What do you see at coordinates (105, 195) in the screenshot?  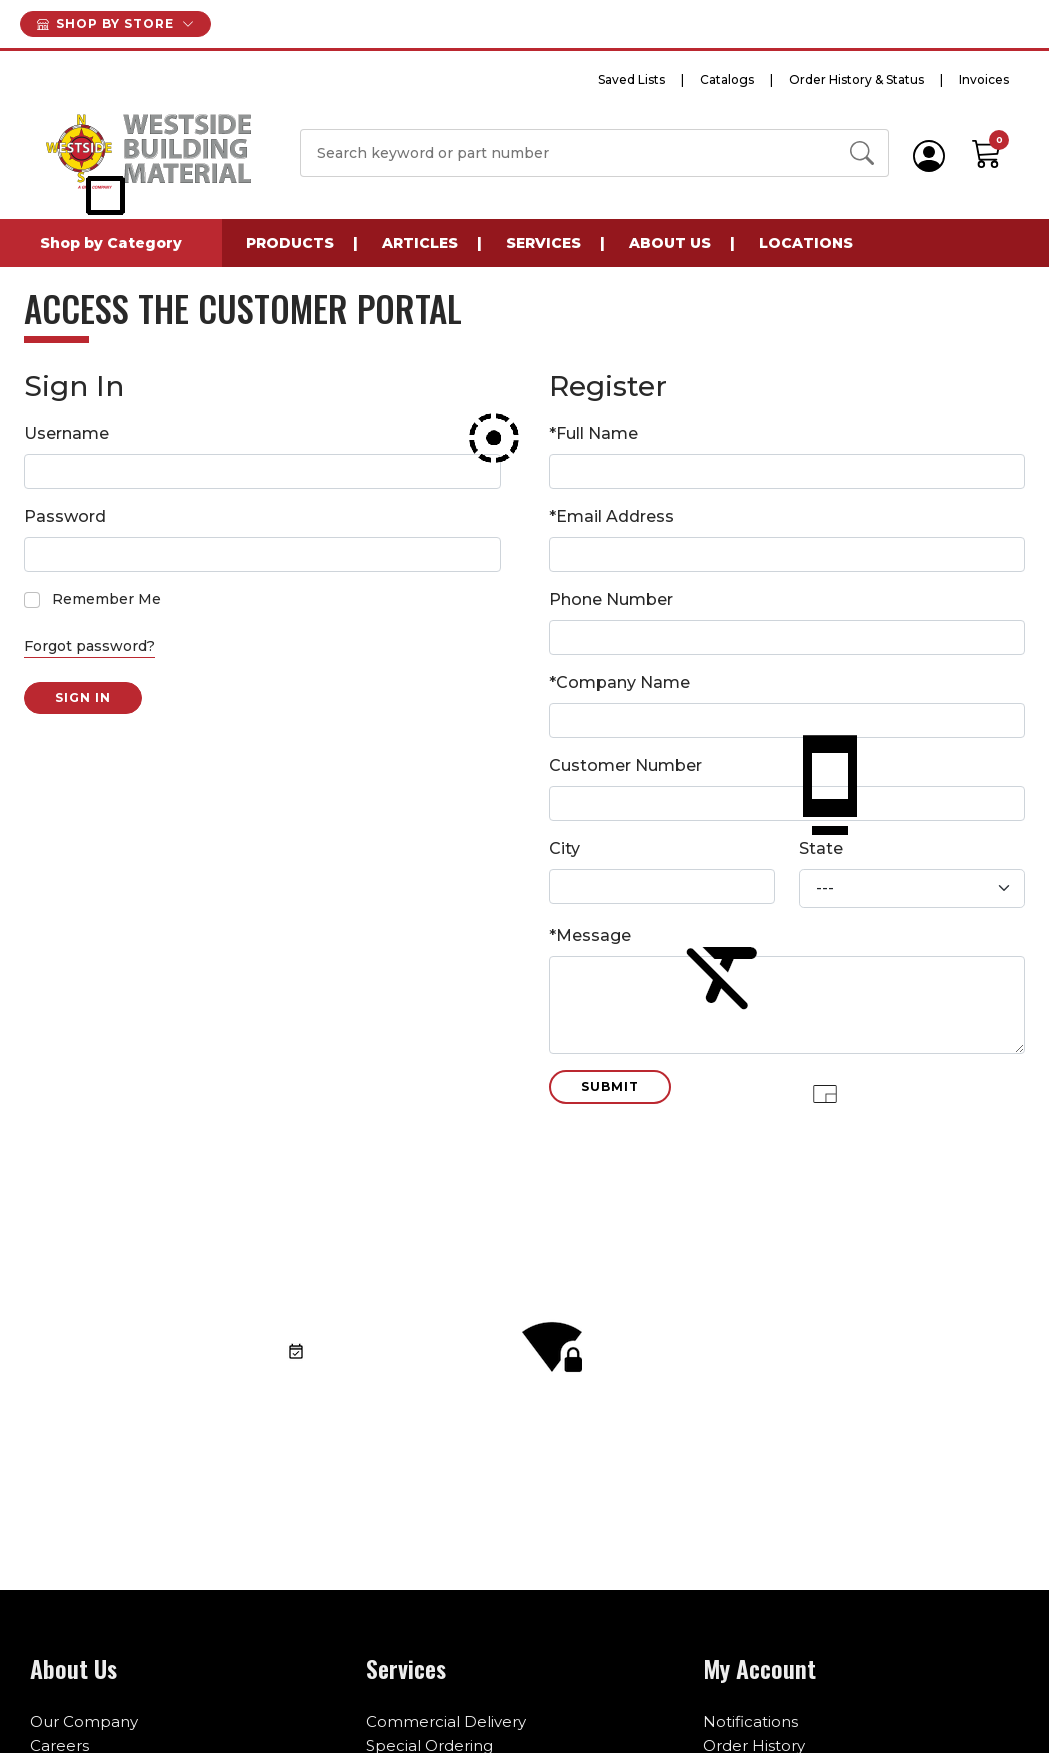 I see `crop image to square aspect ratio` at bounding box center [105, 195].